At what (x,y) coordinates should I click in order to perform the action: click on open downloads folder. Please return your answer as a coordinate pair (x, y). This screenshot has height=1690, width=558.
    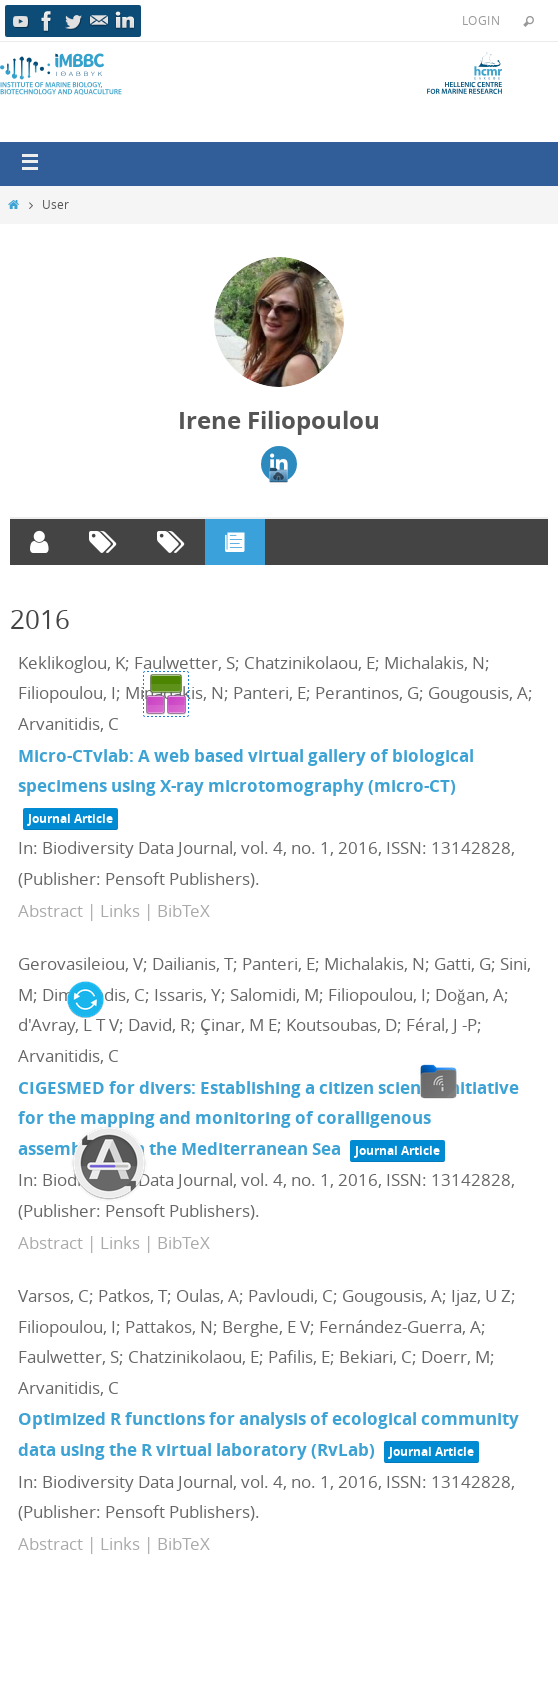
    Looking at the image, I should click on (278, 475).